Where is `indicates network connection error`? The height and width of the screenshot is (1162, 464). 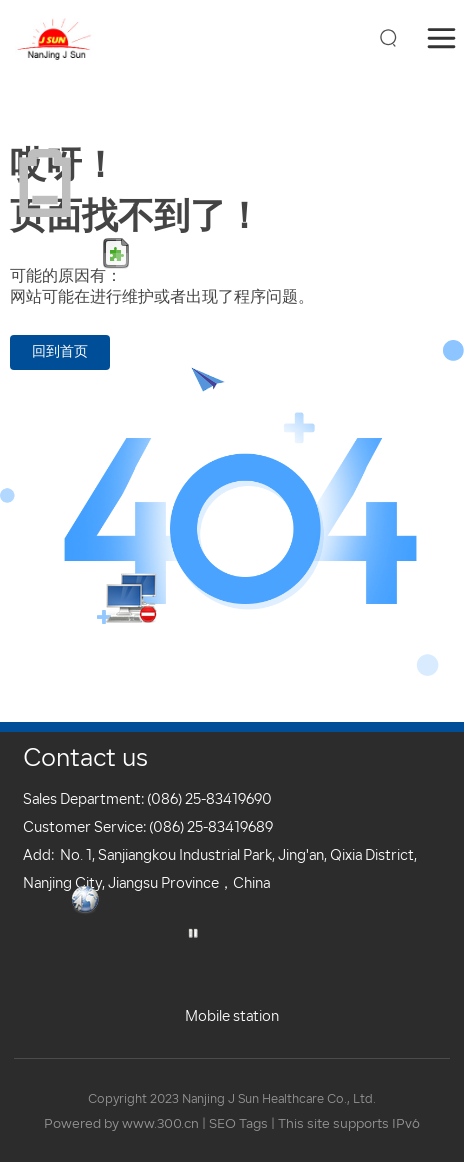 indicates network connection error is located at coordinates (131, 598).